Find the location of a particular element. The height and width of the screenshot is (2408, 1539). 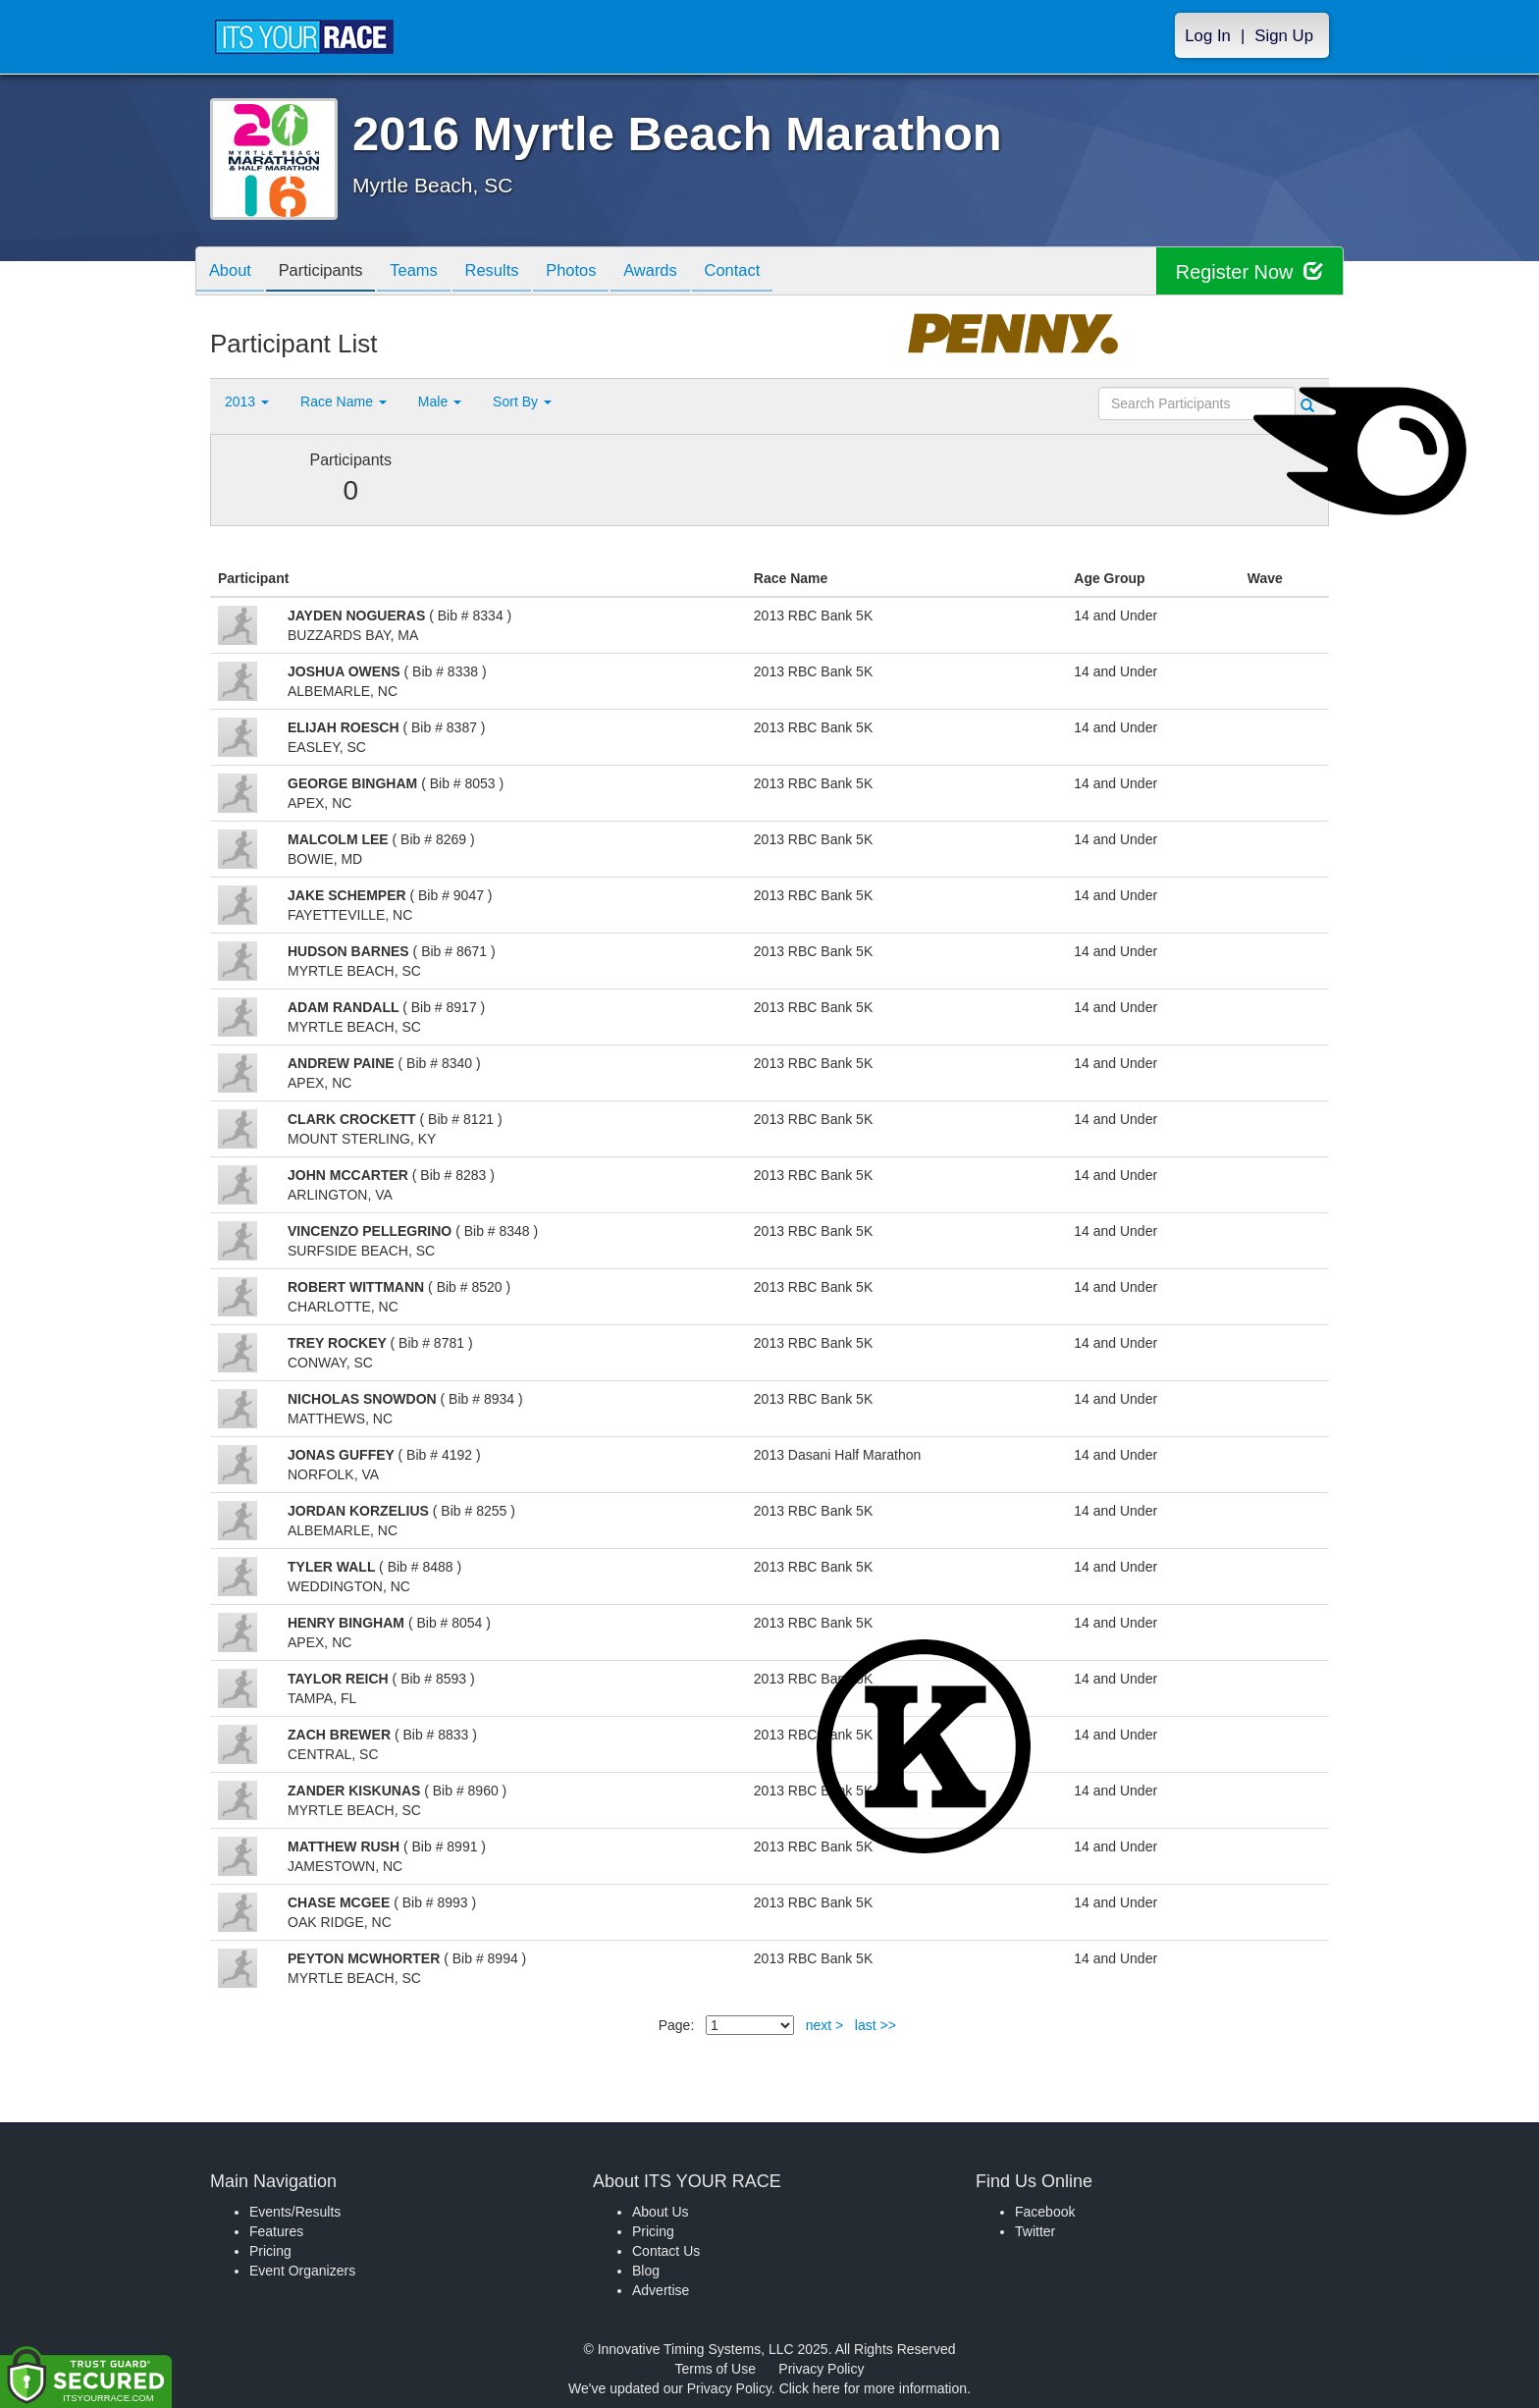

known publishing platform logo is located at coordinates (924, 1746).